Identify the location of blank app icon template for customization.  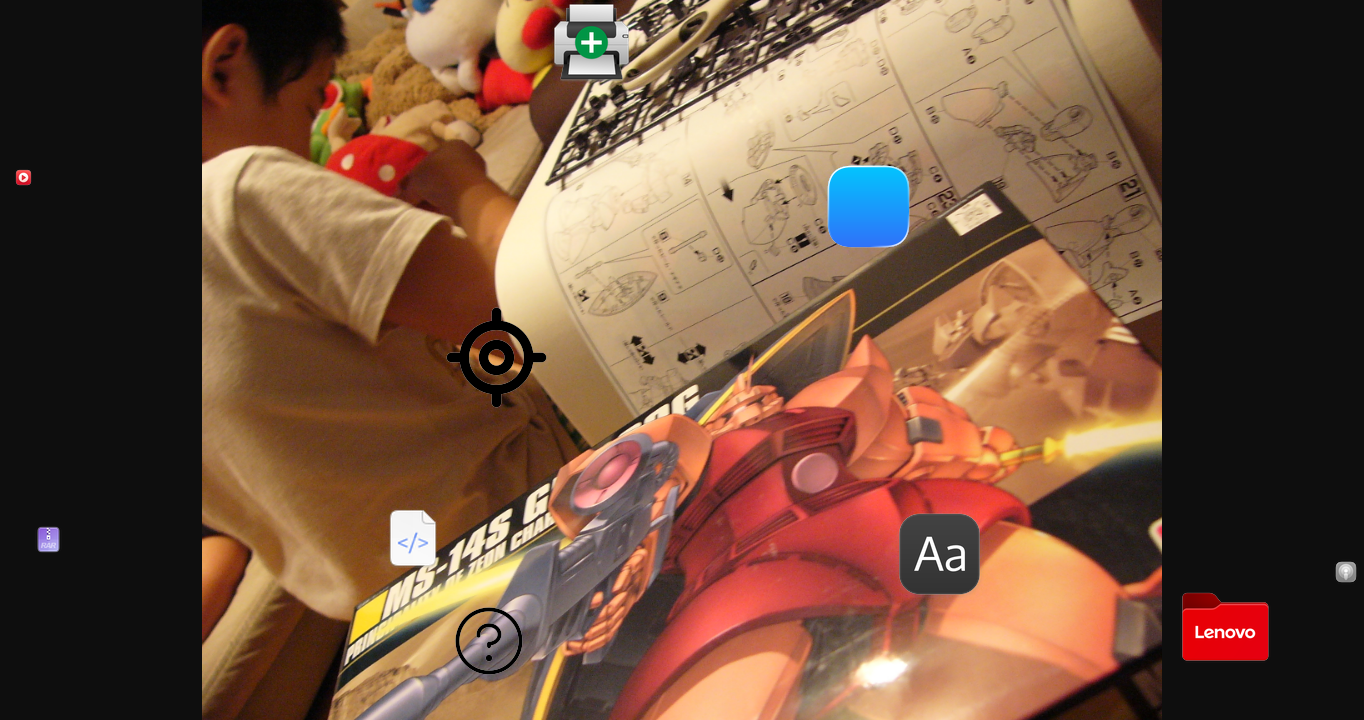
(868, 206).